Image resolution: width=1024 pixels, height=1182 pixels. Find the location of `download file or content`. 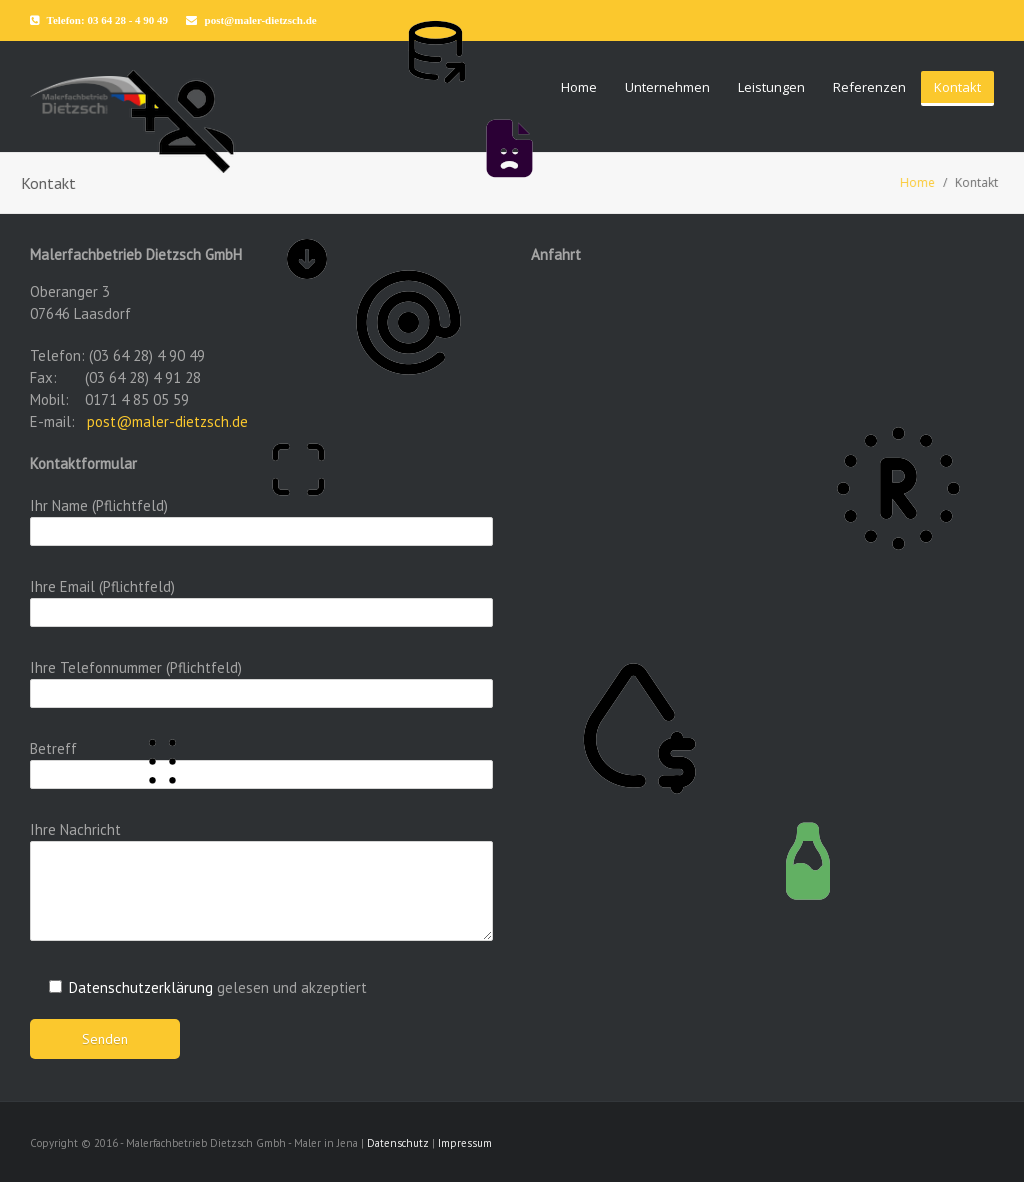

download file or content is located at coordinates (307, 259).